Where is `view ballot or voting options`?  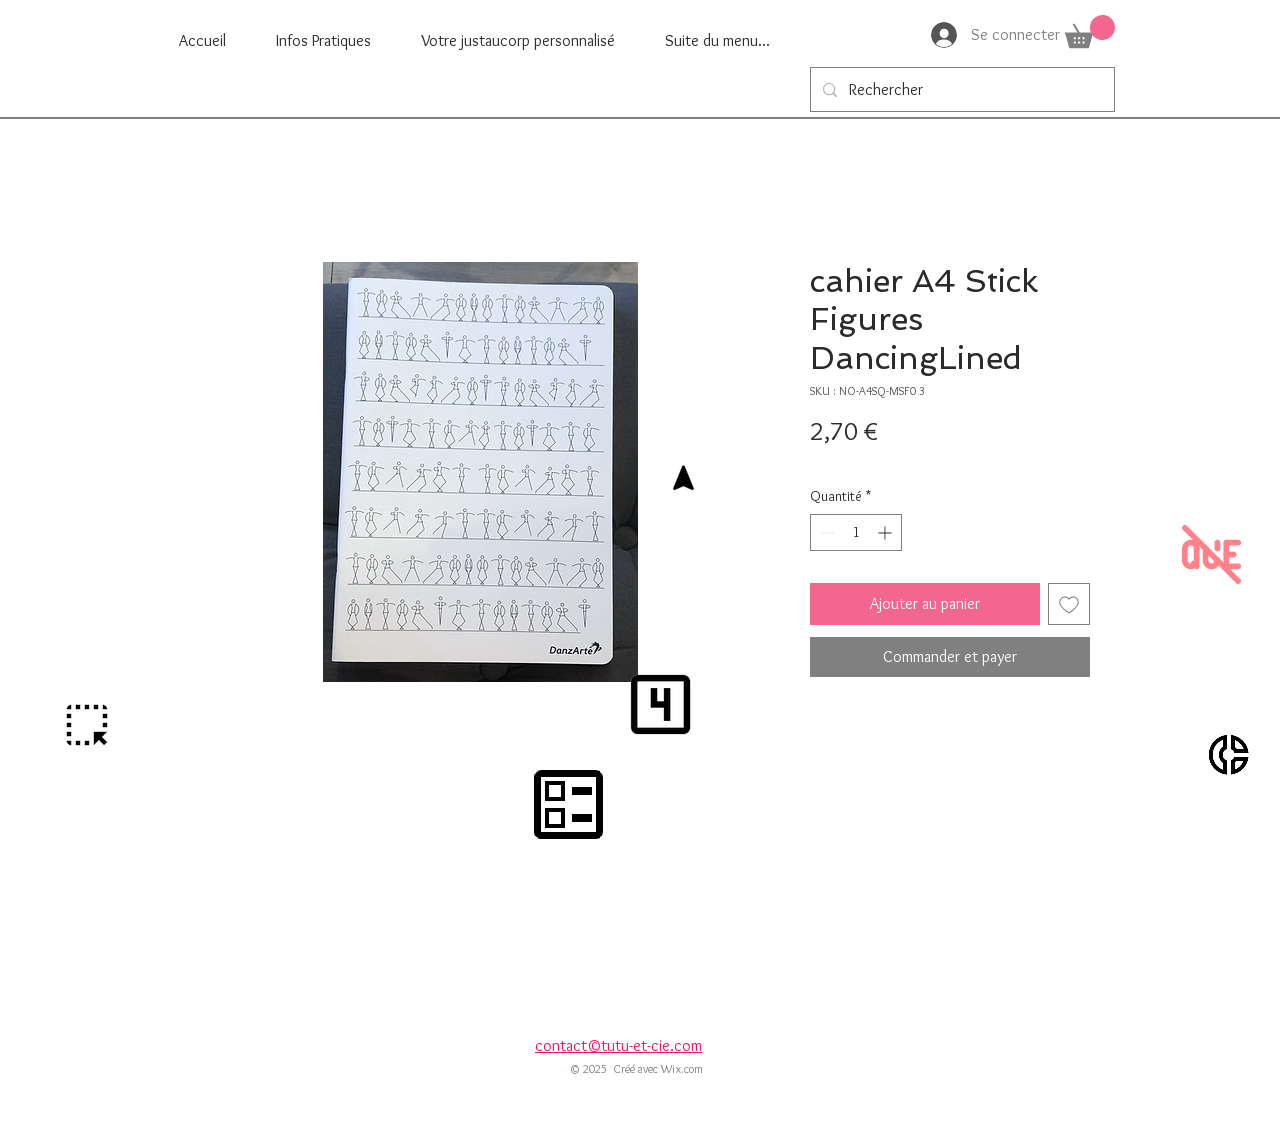 view ballot or voting options is located at coordinates (568, 804).